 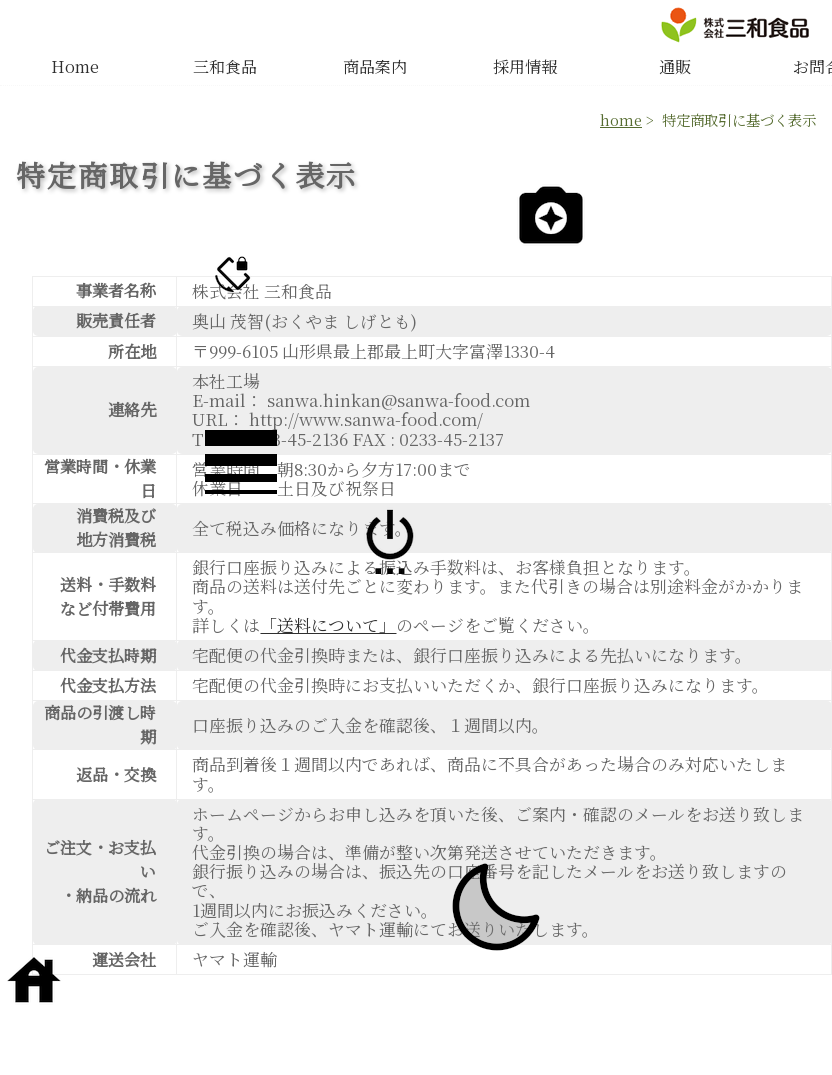 What do you see at coordinates (34, 981) in the screenshot?
I see `go to home screen` at bounding box center [34, 981].